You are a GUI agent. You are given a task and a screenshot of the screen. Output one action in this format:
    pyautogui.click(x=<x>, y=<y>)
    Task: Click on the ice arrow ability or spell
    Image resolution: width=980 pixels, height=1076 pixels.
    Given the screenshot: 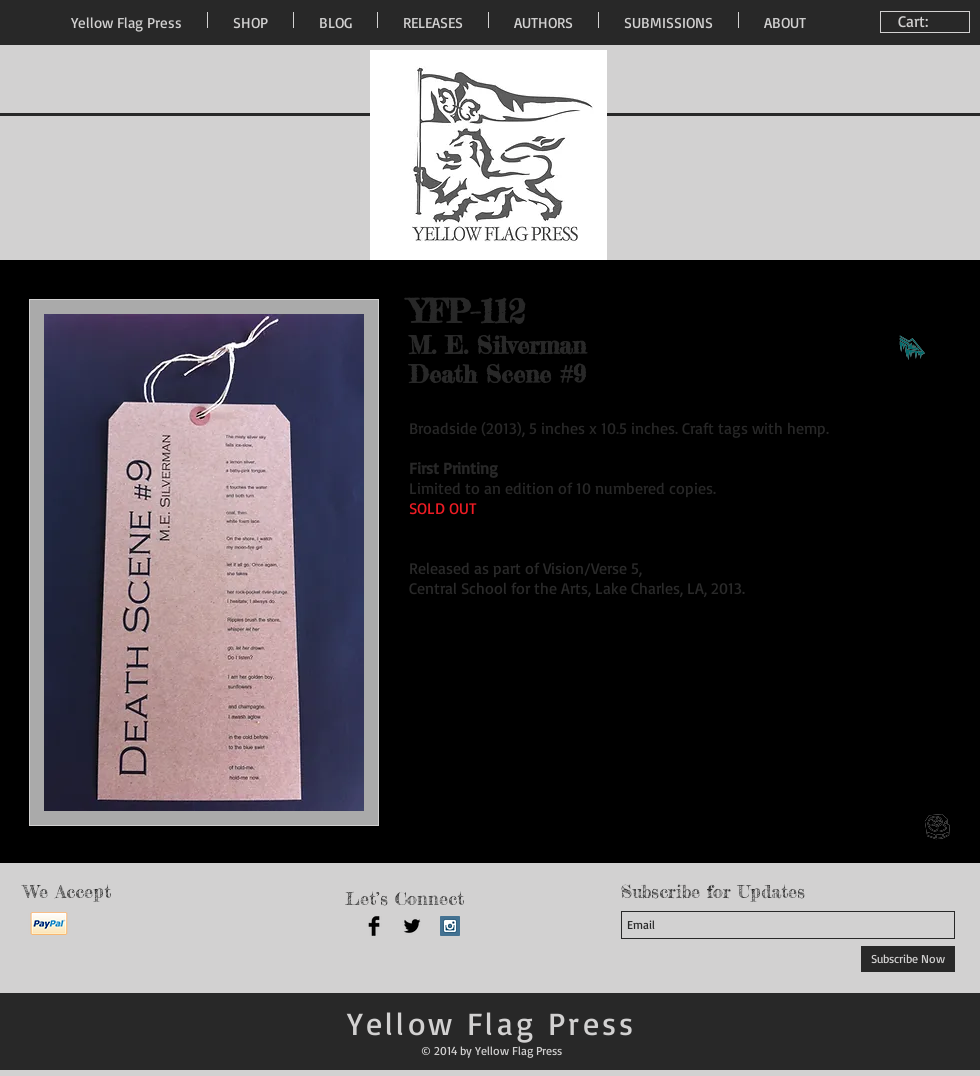 What is the action you would take?
    pyautogui.click(x=912, y=347)
    